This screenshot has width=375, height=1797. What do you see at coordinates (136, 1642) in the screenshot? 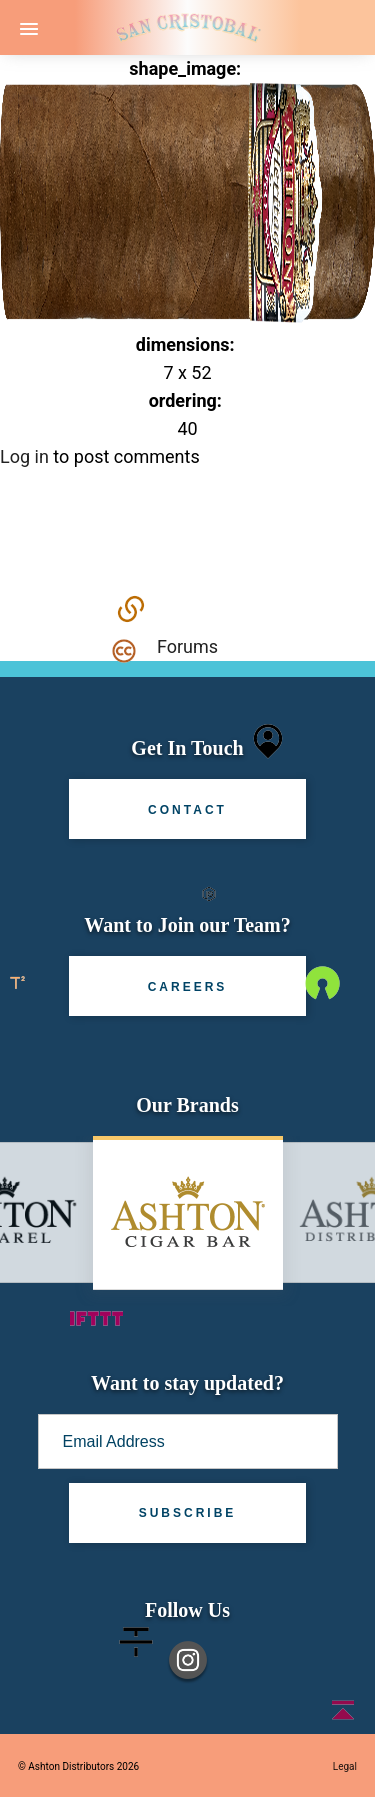
I see `apply strikethrough formatting to selected text` at bounding box center [136, 1642].